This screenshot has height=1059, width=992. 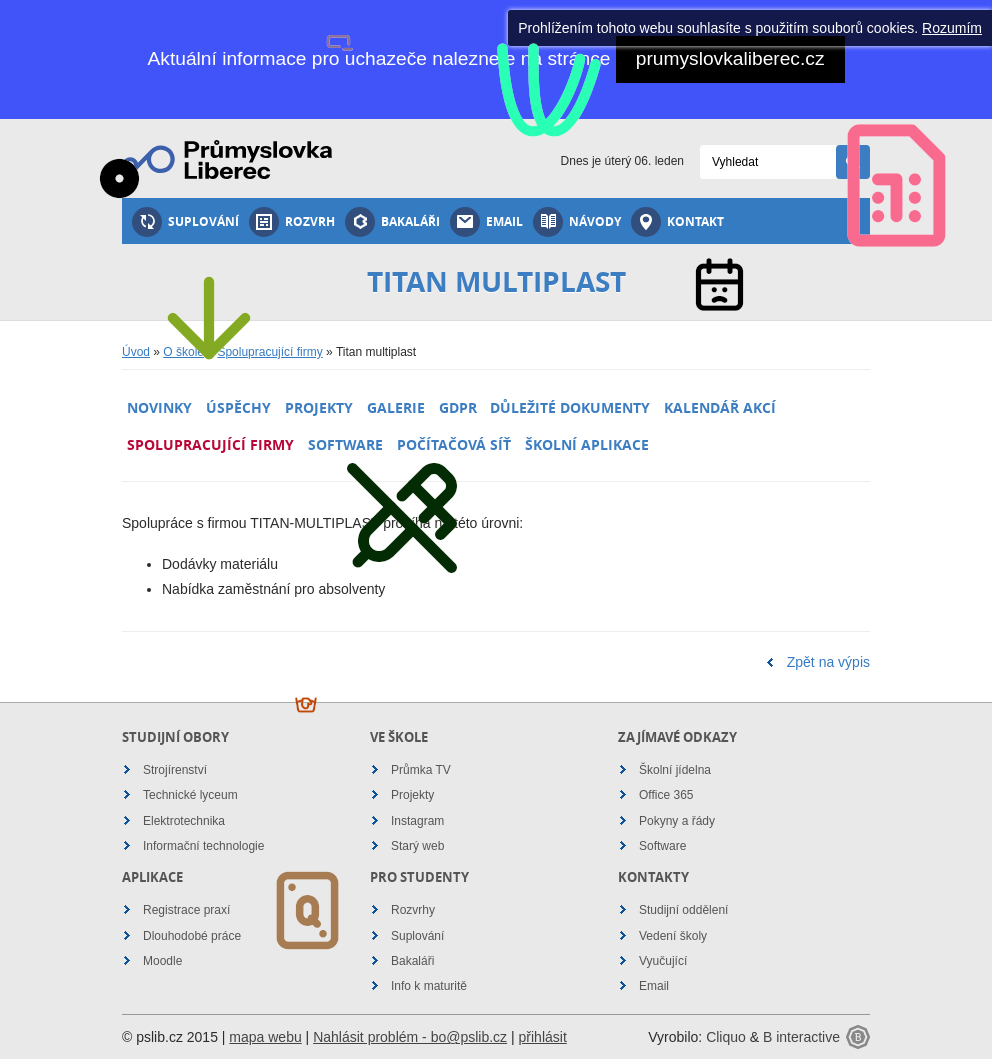 What do you see at coordinates (549, 90) in the screenshot?
I see `open windy weather app` at bounding box center [549, 90].